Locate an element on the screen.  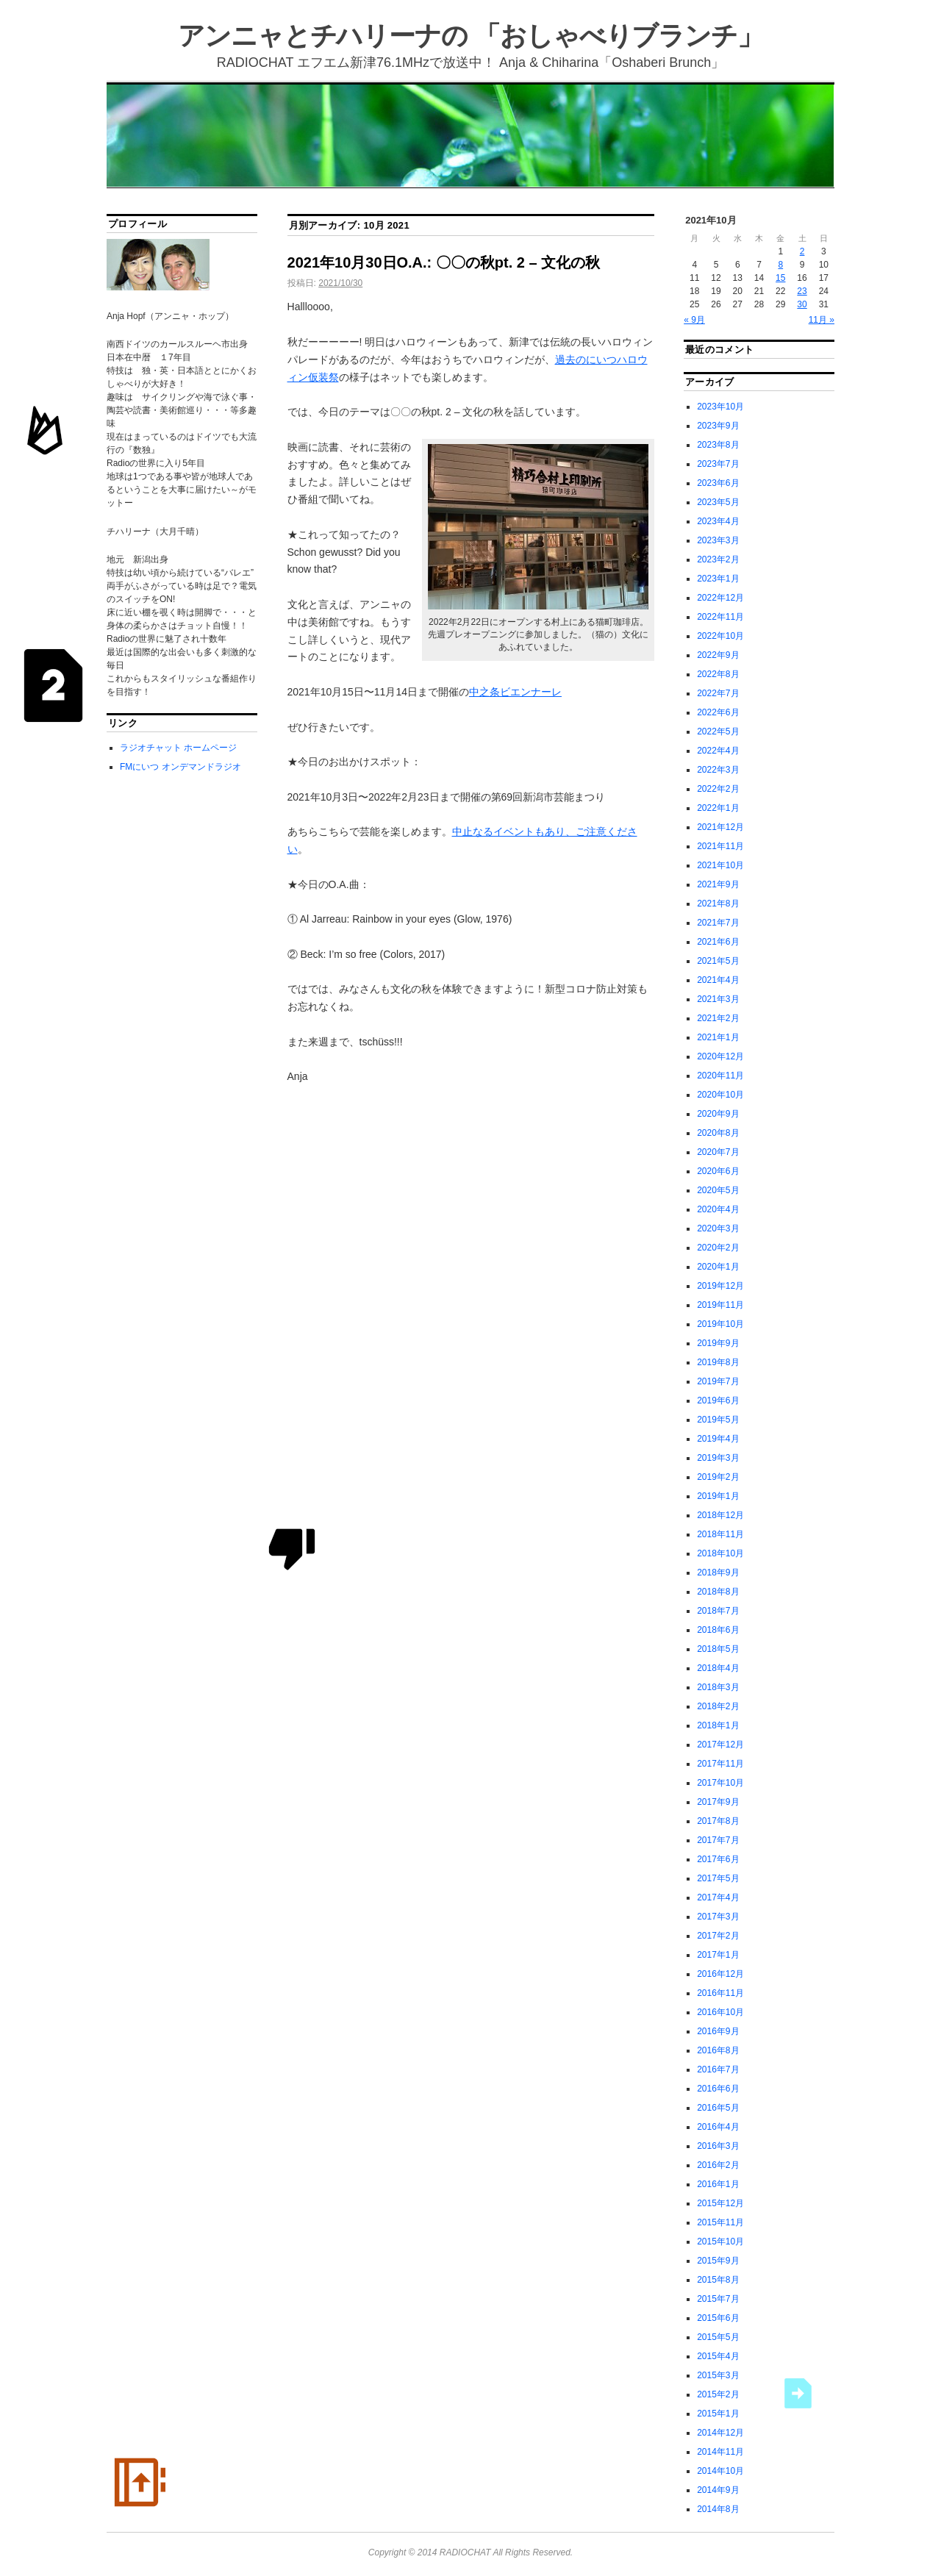
indicates sim card slot 2 is active is located at coordinates (53, 685).